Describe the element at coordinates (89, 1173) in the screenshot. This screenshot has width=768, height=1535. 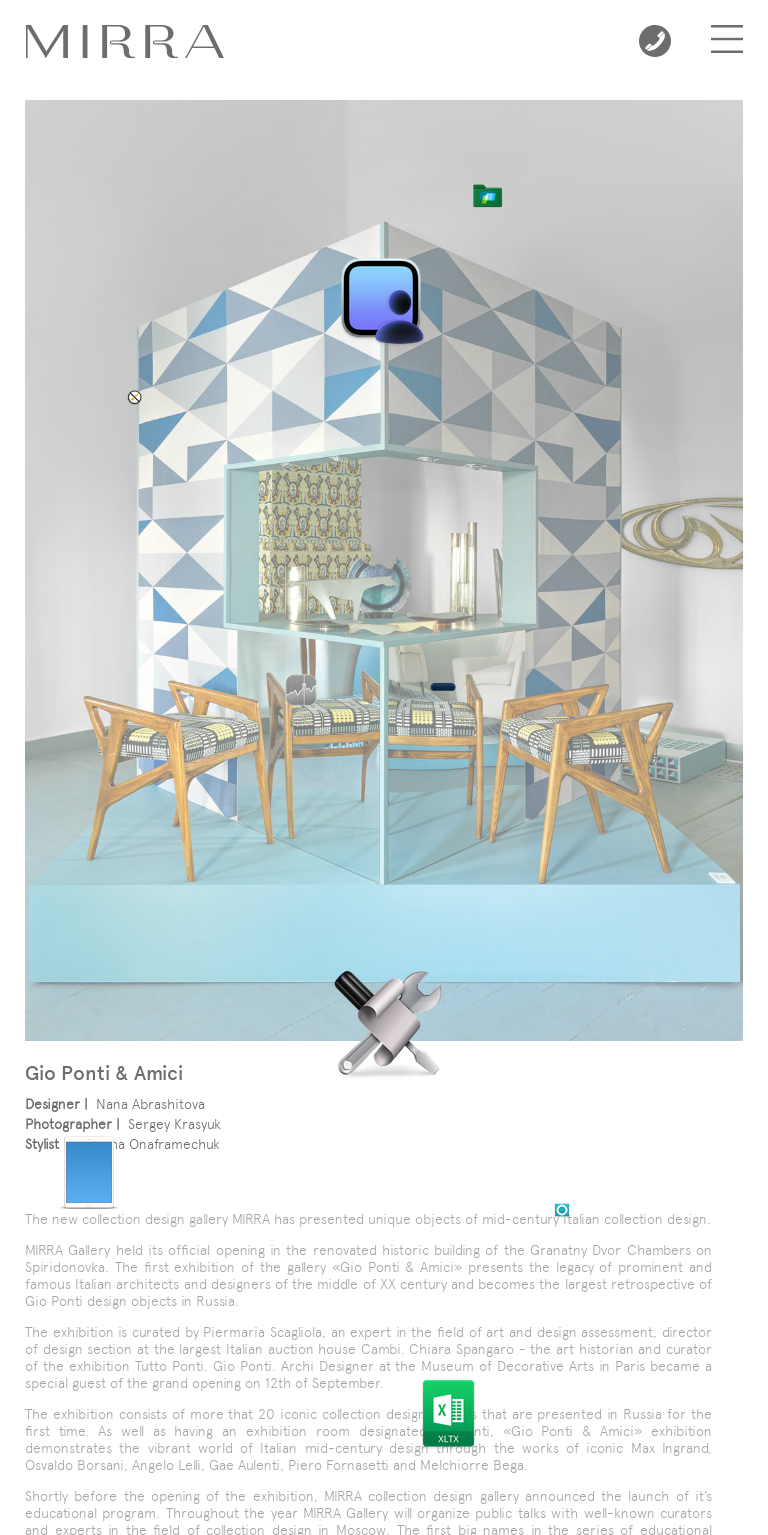
I see `connected iPad Pro device` at that location.